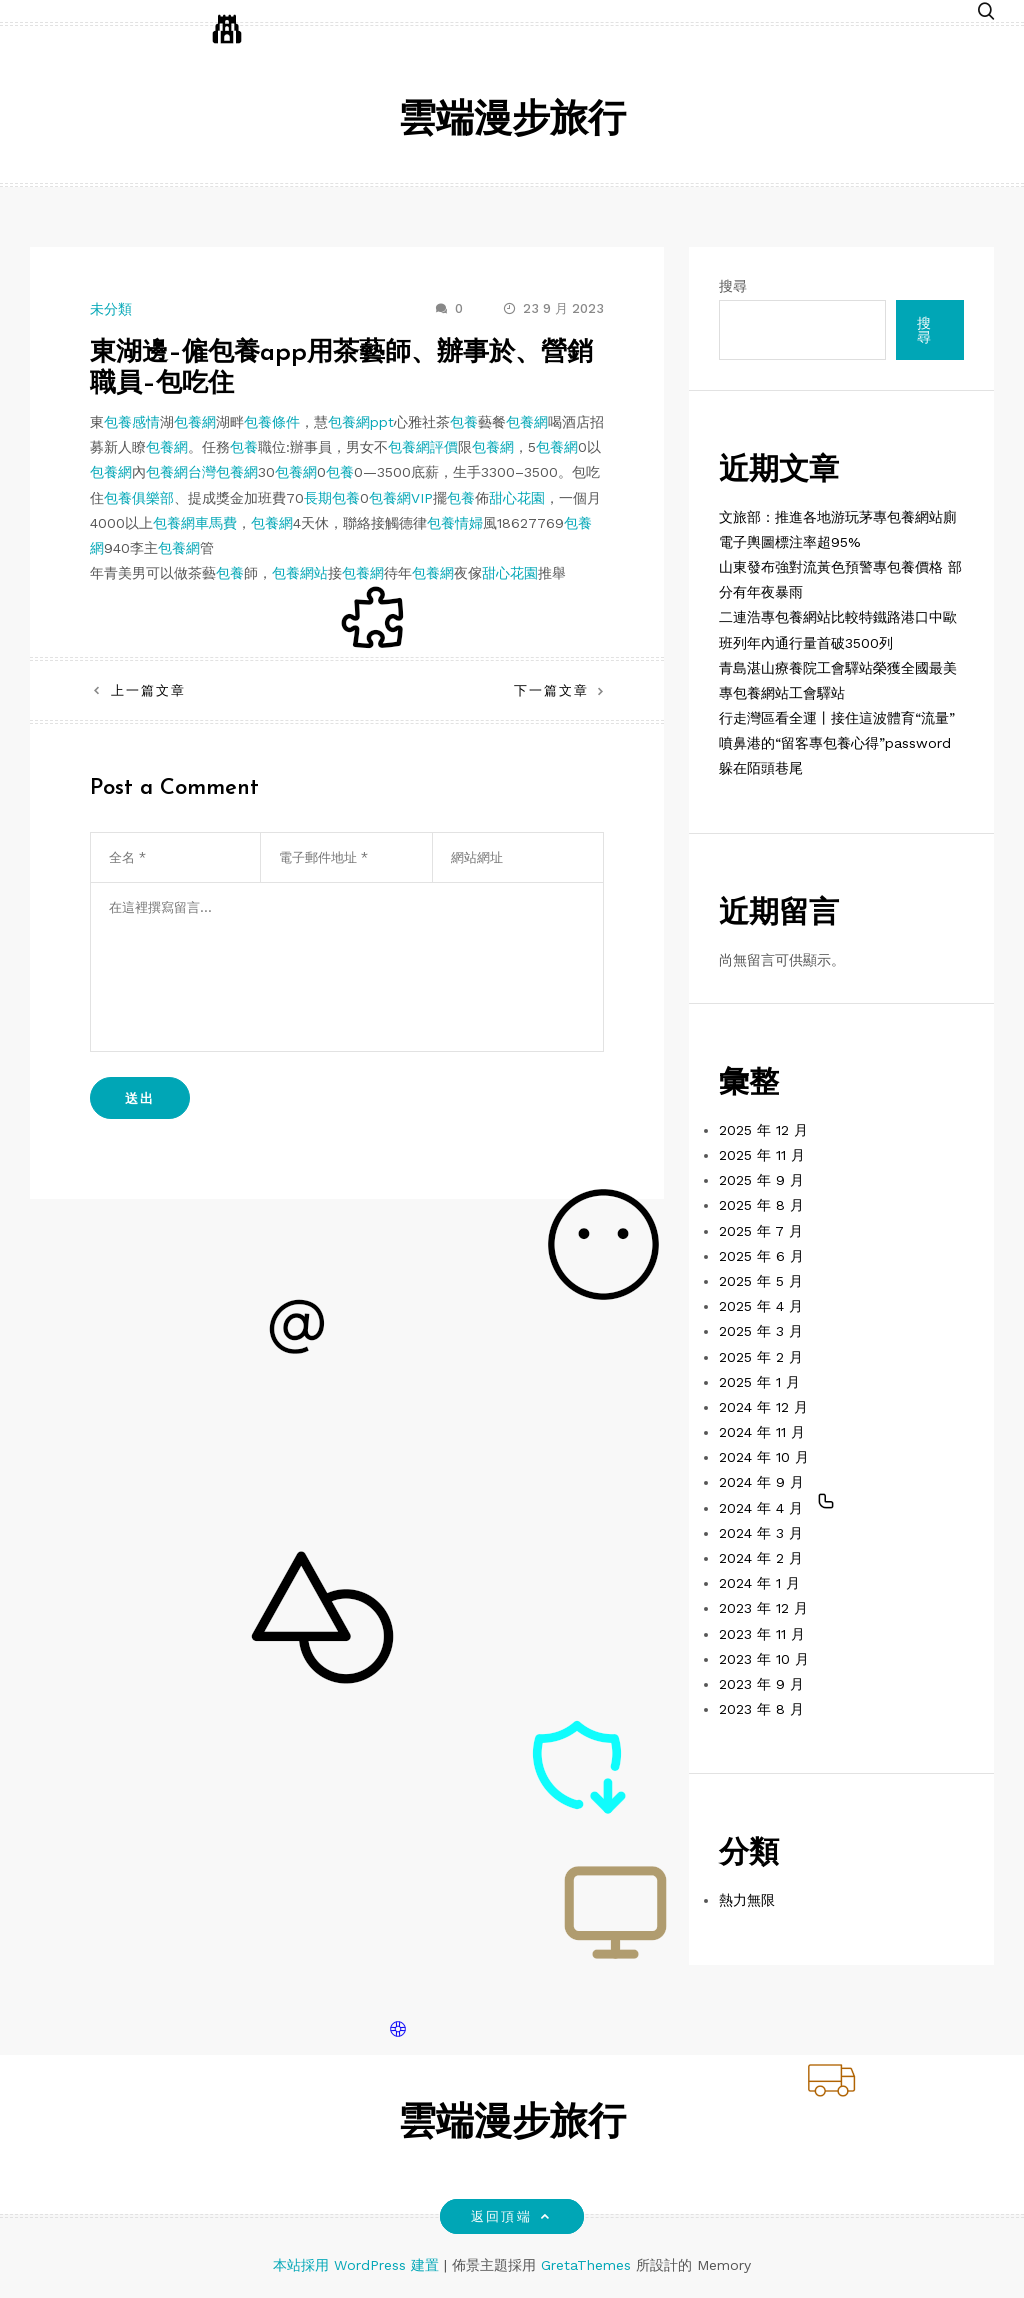 The width and height of the screenshot is (1024, 2298). Describe the element at coordinates (577, 1765) in the screenshot. I see `security level decreased` at that location.